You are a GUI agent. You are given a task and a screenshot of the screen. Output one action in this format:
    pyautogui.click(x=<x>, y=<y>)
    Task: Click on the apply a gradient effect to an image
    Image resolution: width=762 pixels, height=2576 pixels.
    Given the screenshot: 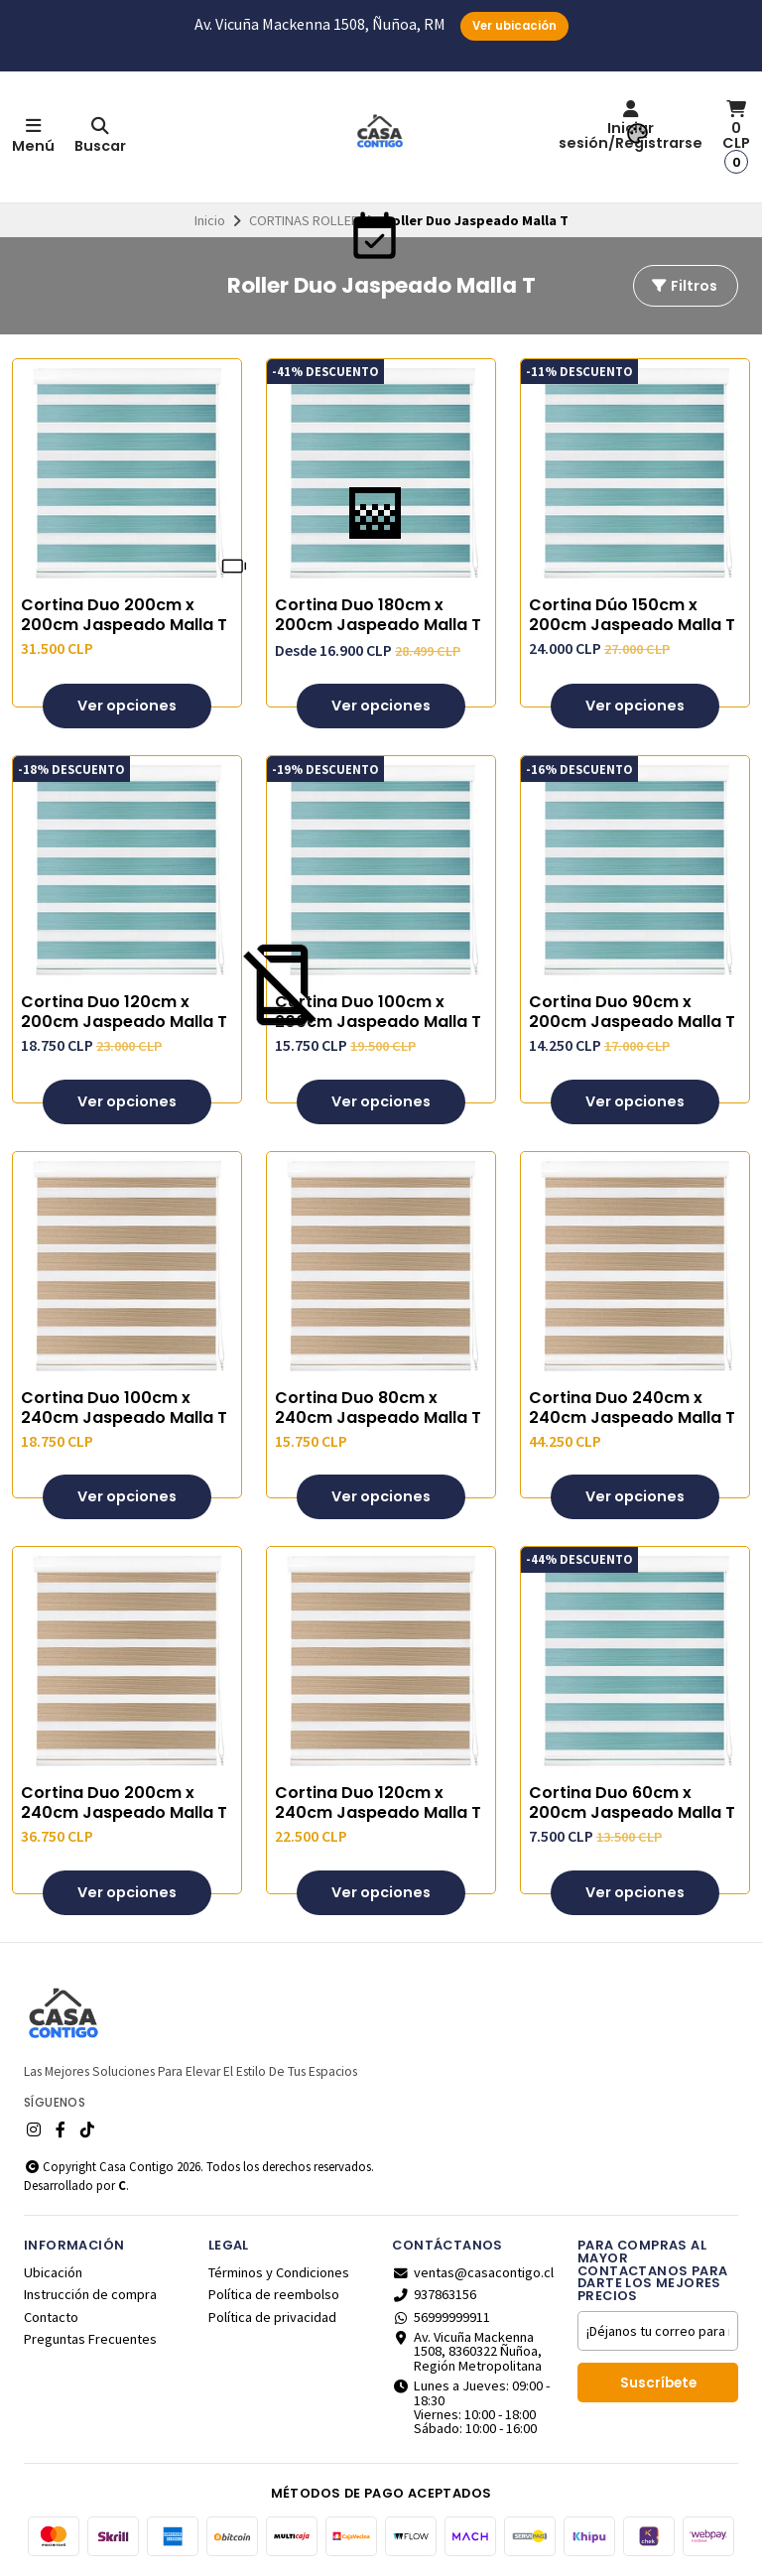 What is the action you would take?
    pyautogui.click(x=375, y=513)
    